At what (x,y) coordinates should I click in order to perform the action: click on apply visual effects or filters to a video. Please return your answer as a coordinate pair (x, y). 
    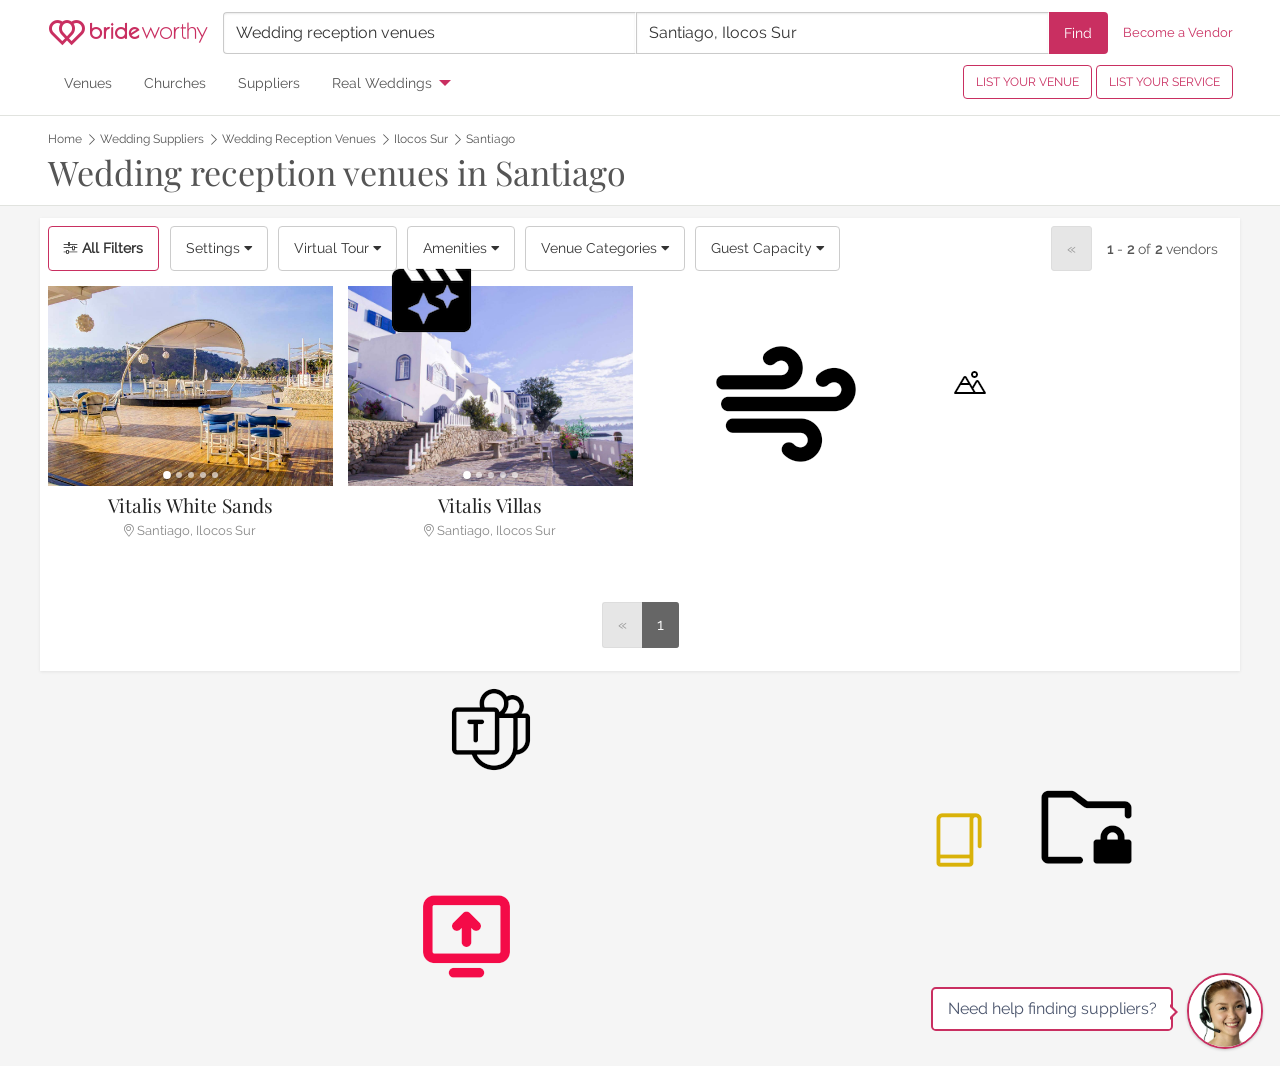
    Looking at the image, I should click on (431, 300).